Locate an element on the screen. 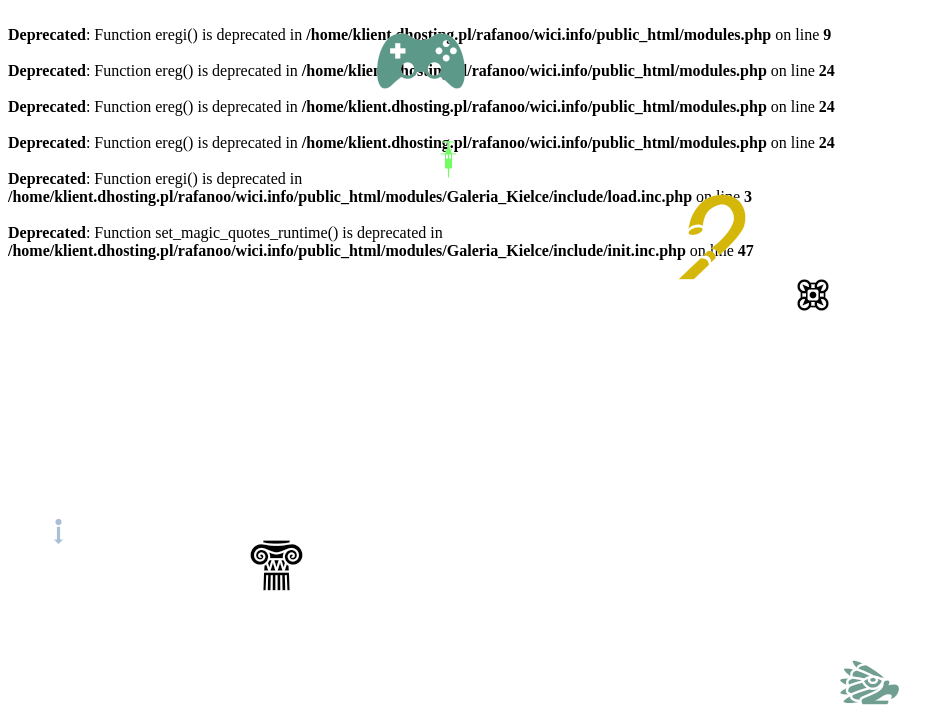 The image size is (936, 720). access health or medical settings is located at coordinates (448, 159).